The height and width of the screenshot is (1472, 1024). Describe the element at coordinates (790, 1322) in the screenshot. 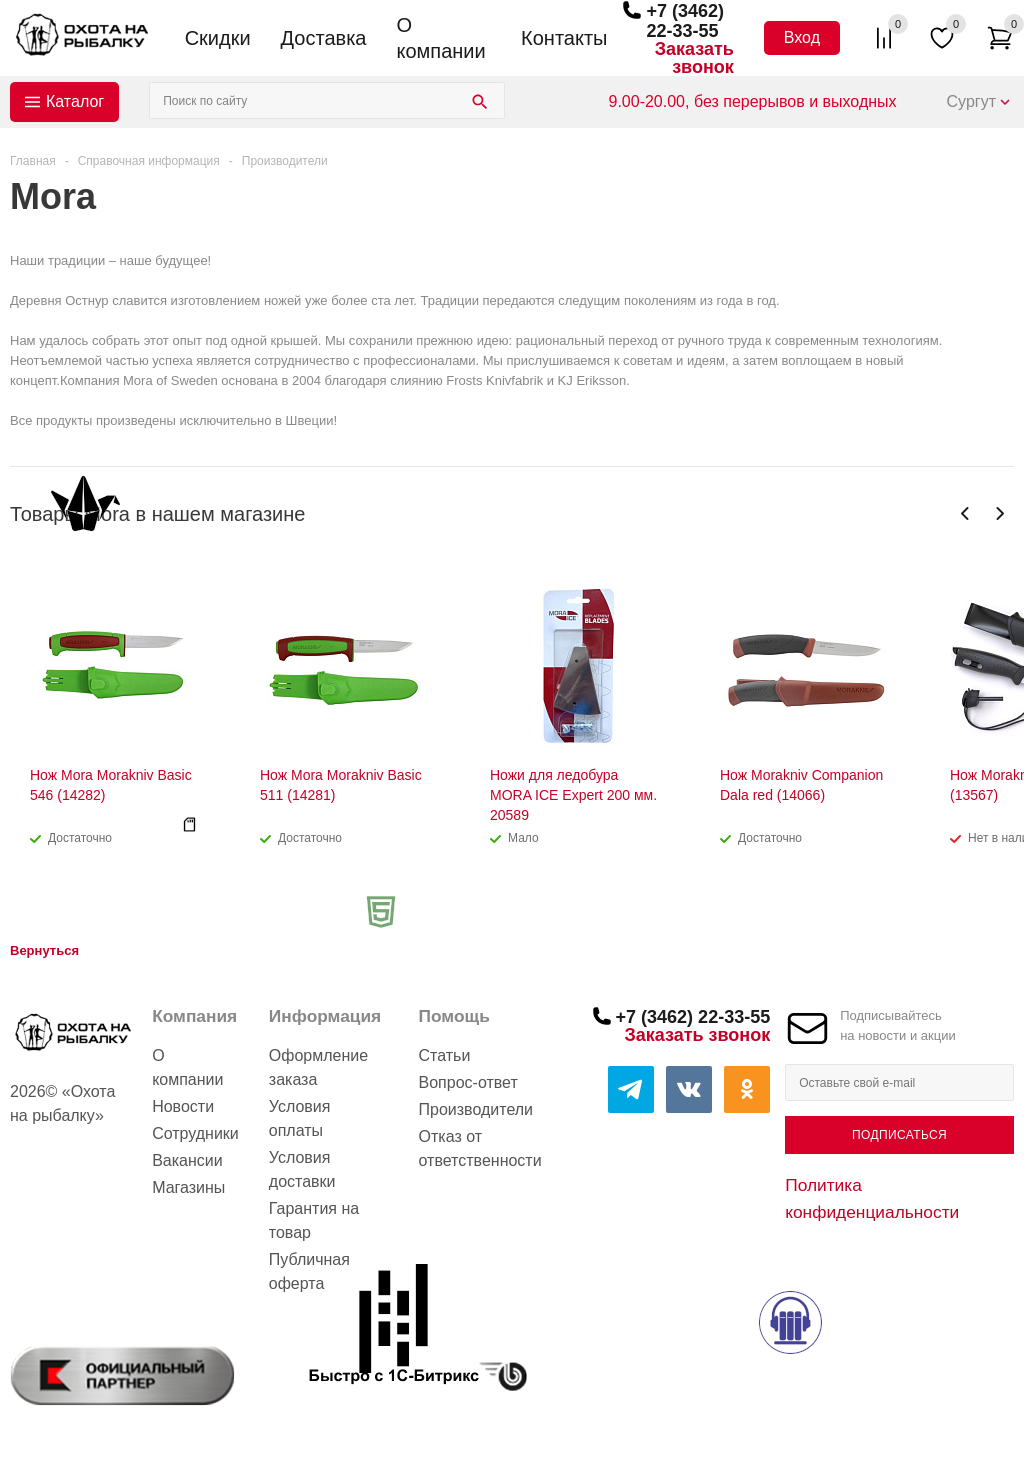

I see `open audiobookshelf app` at that location.